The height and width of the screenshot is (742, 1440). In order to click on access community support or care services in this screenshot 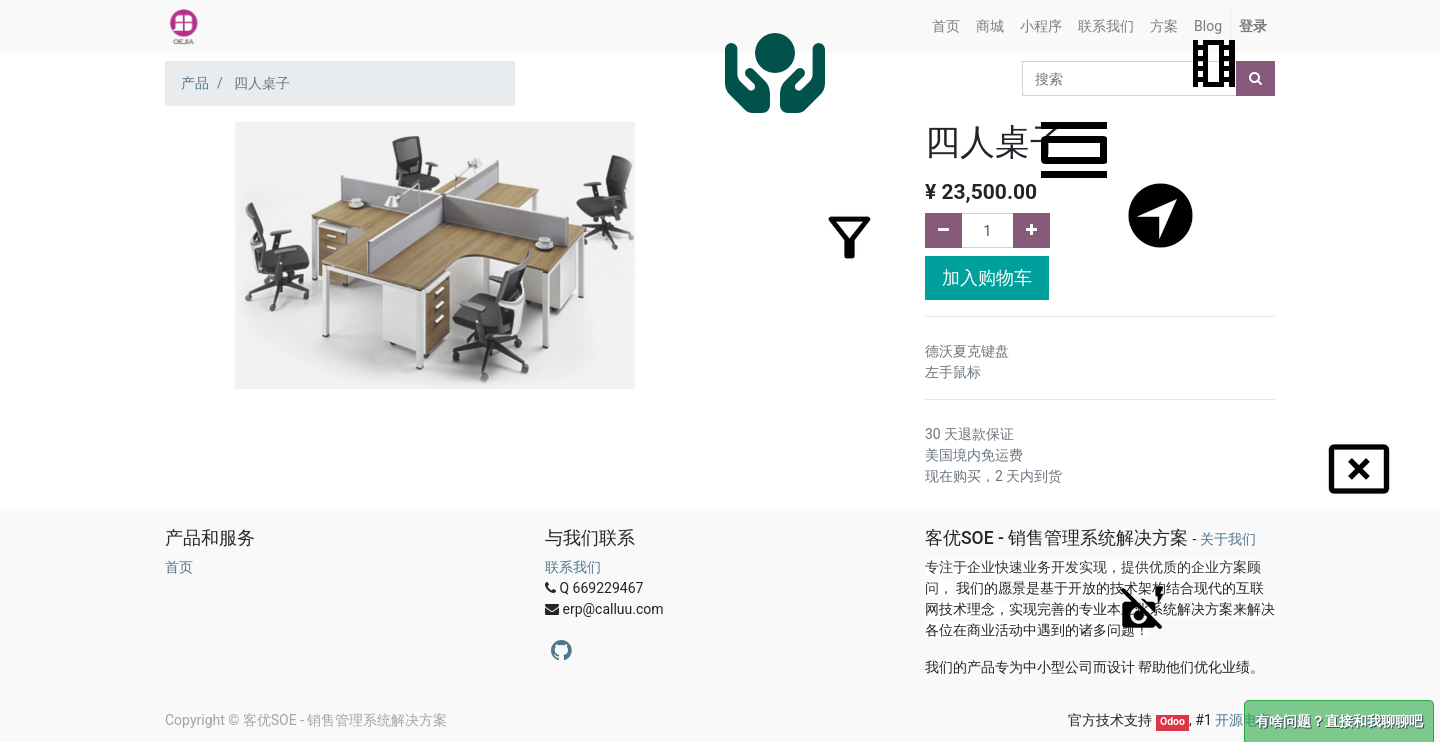, I will do `click(775, 73)`.